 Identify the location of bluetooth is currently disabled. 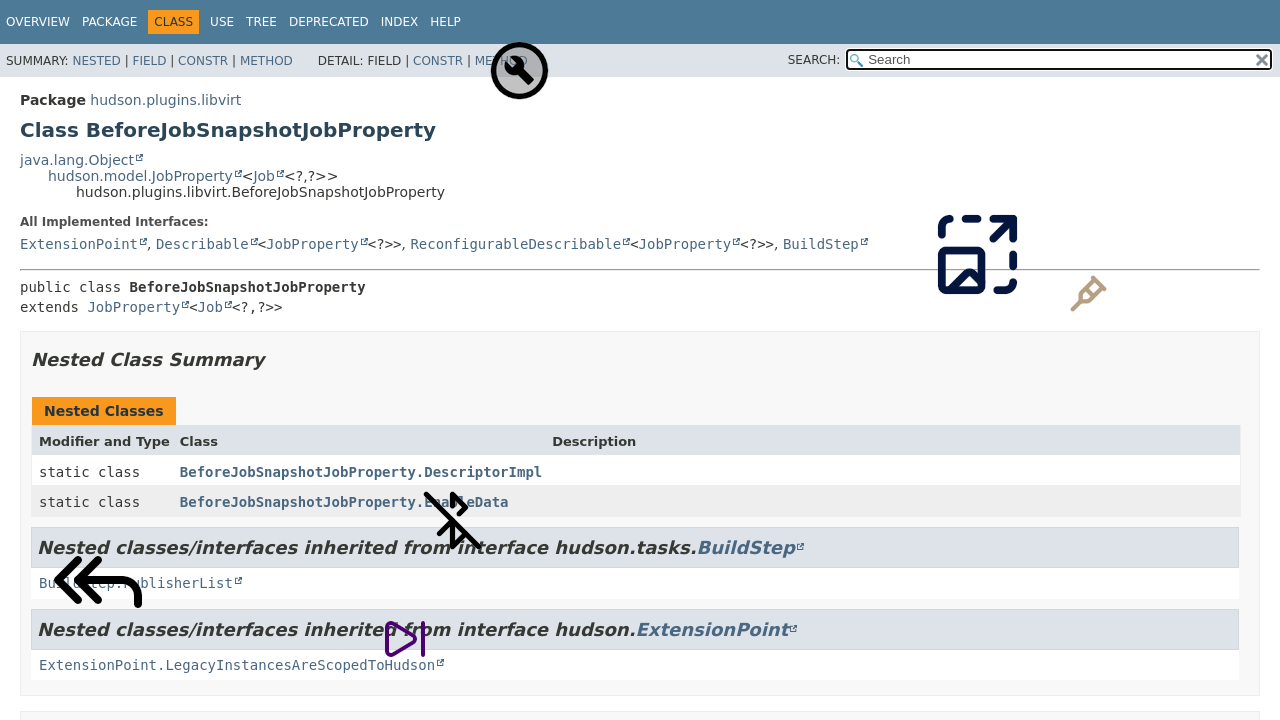
(452, 520).